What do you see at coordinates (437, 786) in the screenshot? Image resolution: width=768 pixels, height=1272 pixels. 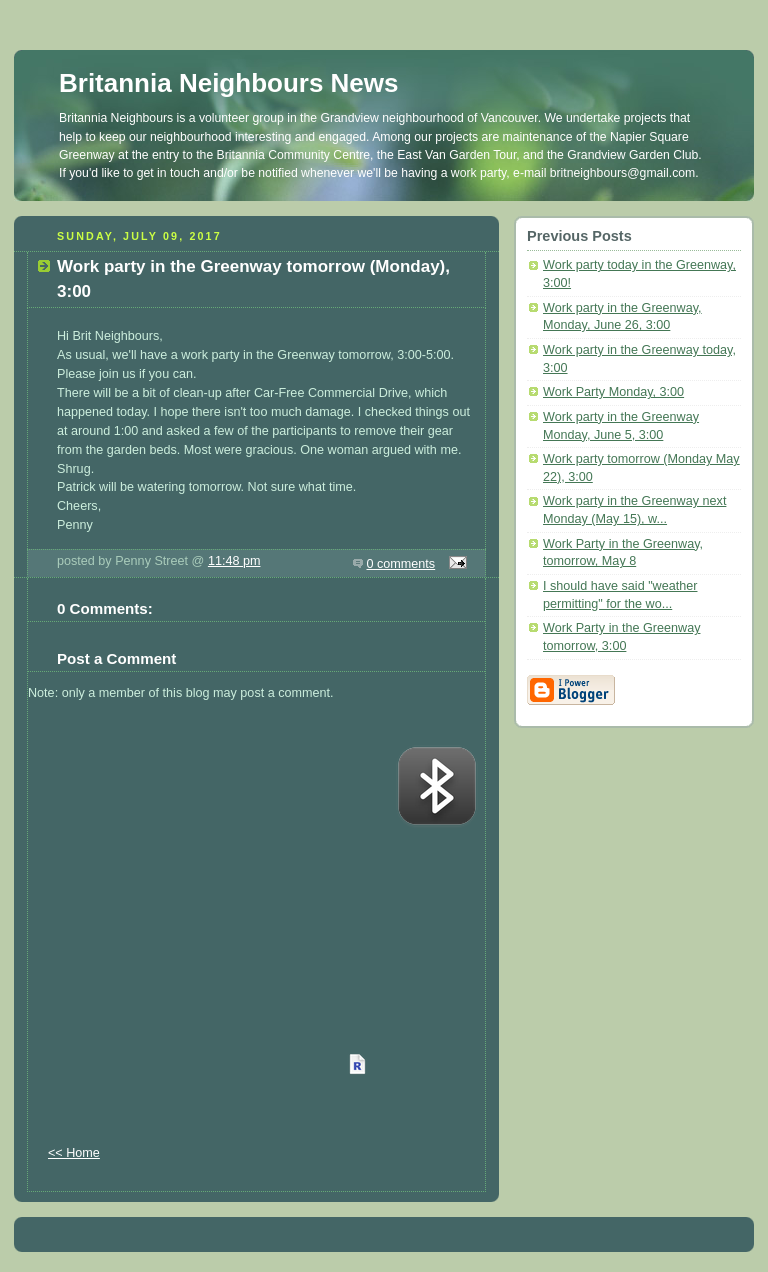 I see `bluetooth is currently disabled or inactive` at bounding box center [437, 786].